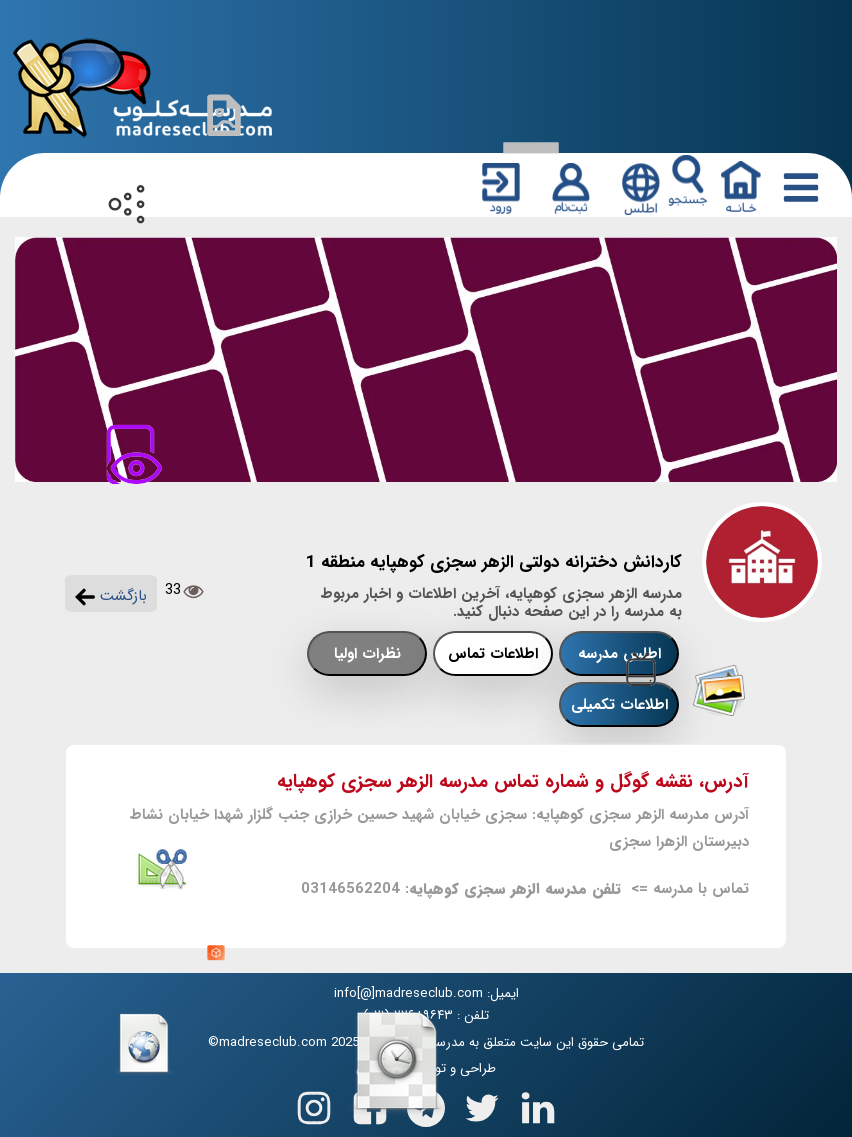 This screenshot has width=852, height=1137. What do you see at coordinates (398, 1060) in the screenshot?
I see `image is currently loading` at bounding box center [398, 1060].